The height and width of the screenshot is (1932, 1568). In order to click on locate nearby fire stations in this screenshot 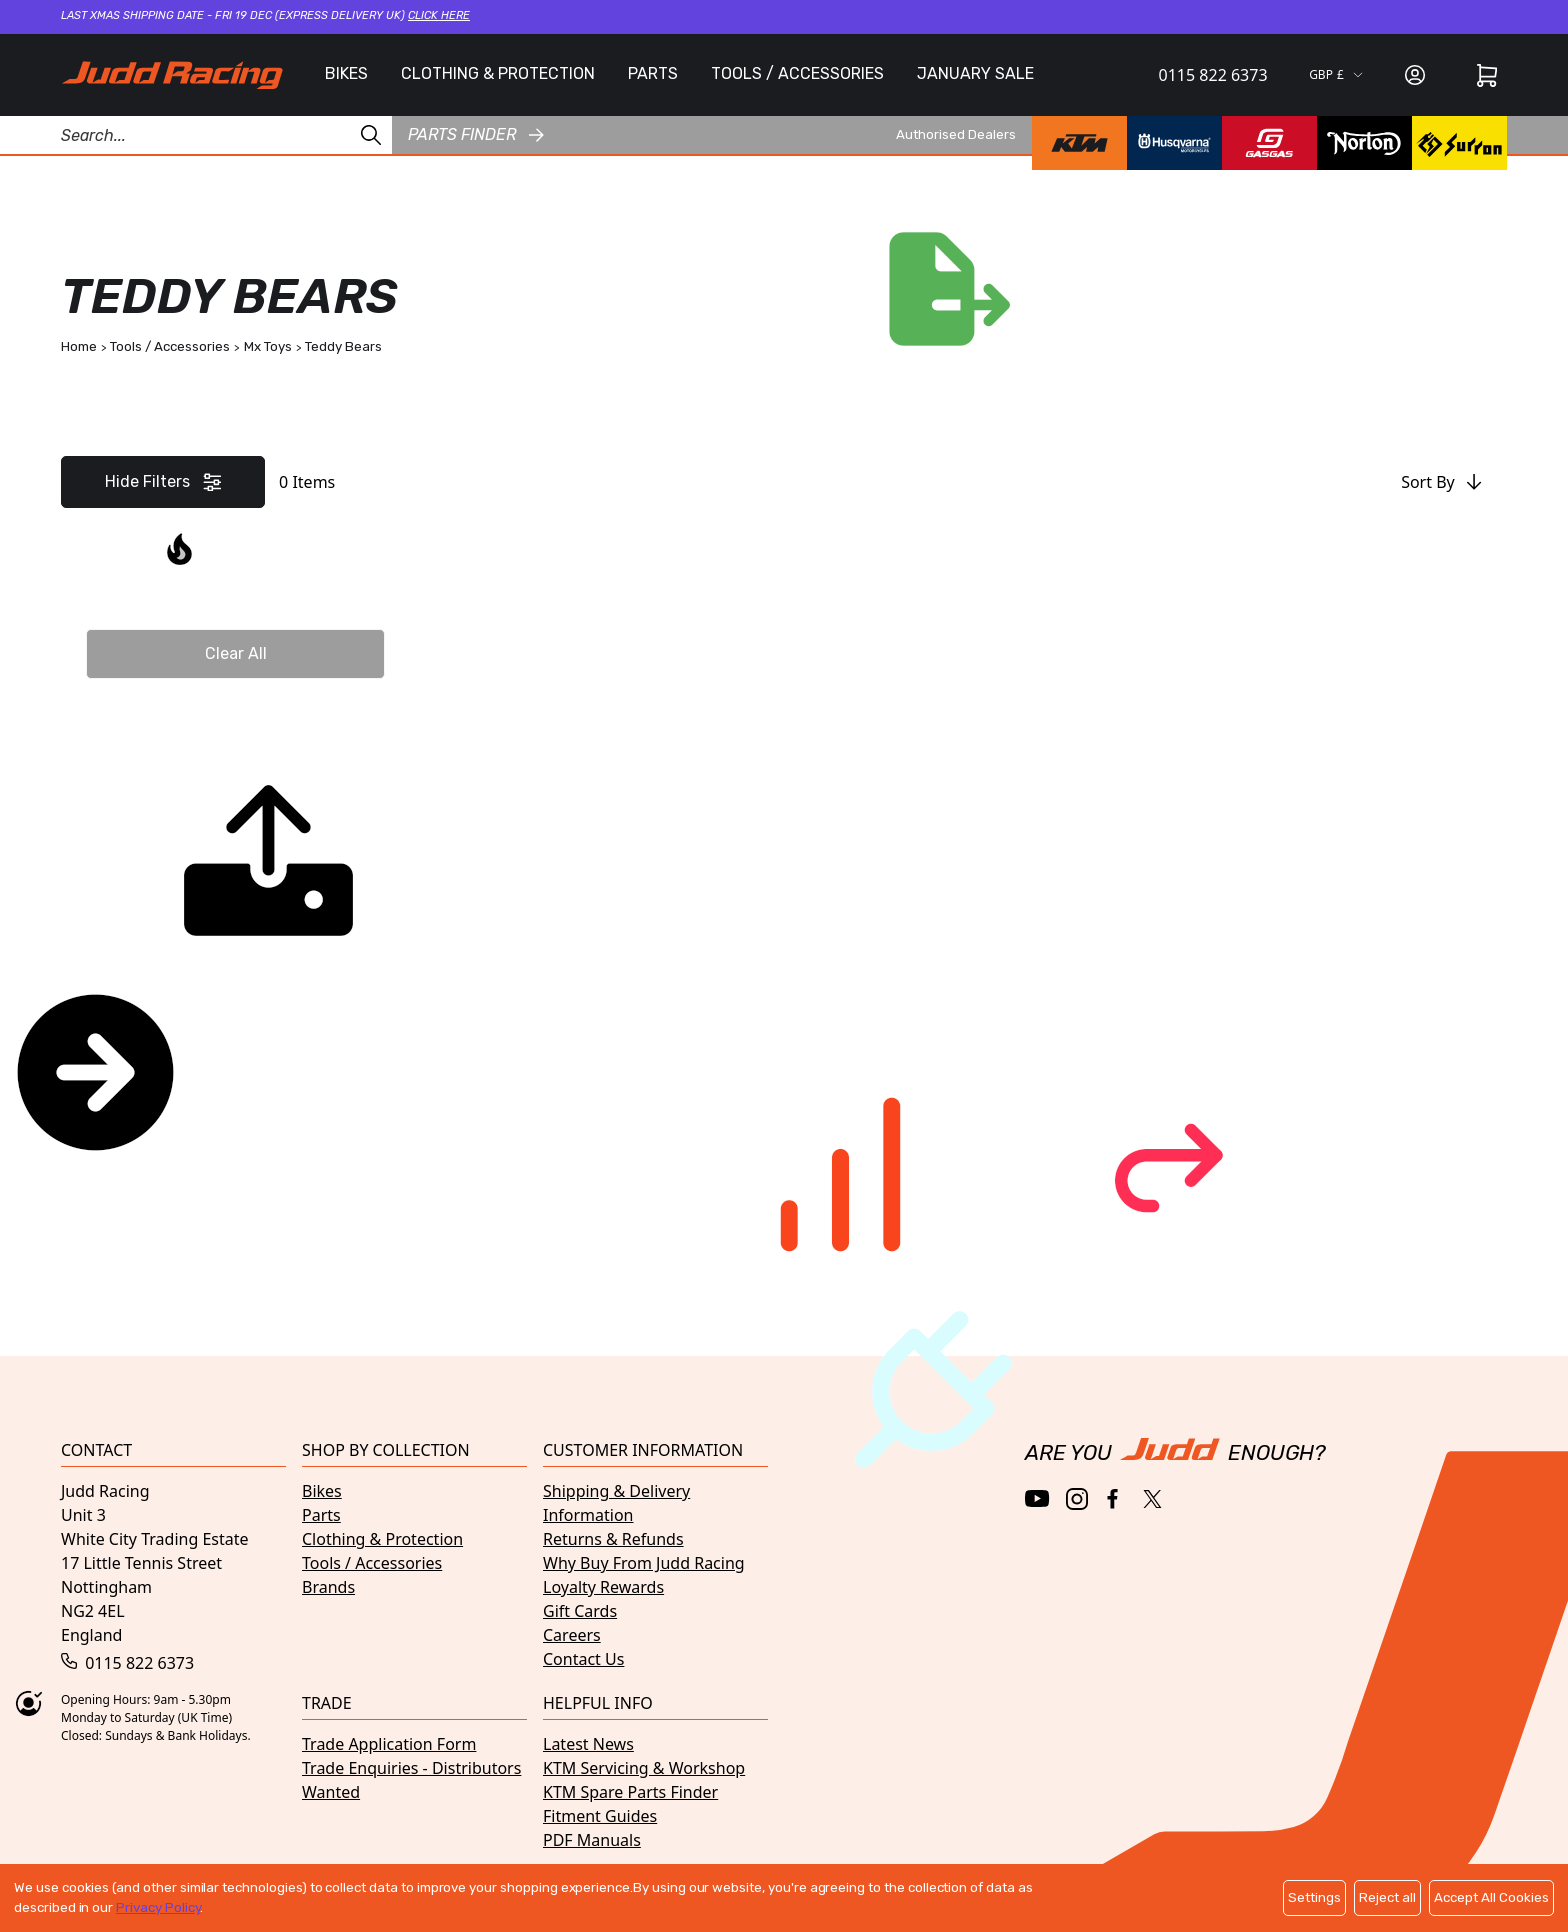, I will do `click(179, 549)`.